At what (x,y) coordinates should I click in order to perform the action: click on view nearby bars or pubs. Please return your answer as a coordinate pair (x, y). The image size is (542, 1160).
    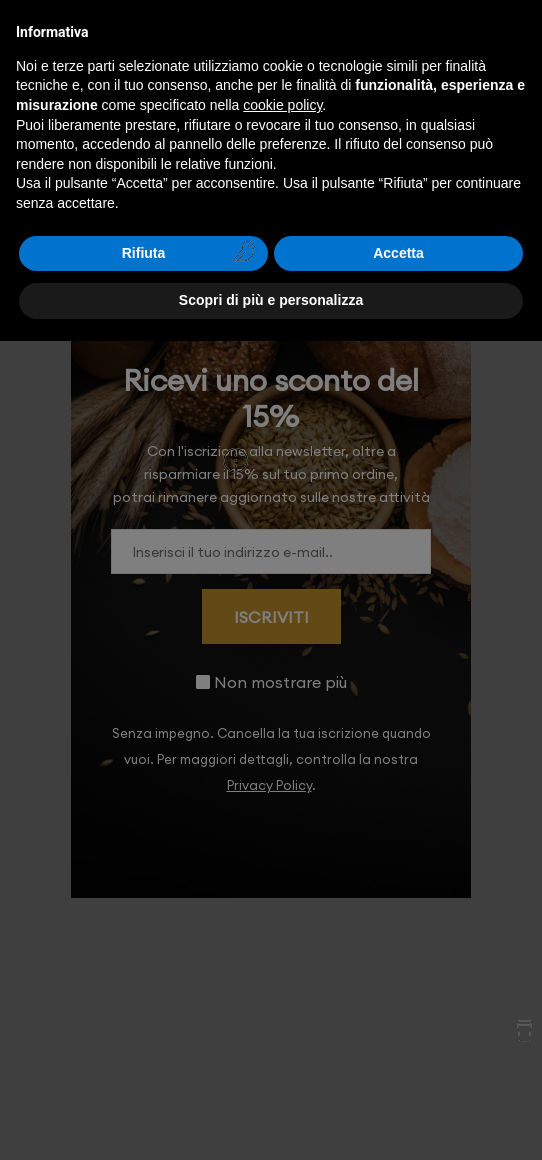
    Looking at the image, I should click on (524, 1030).